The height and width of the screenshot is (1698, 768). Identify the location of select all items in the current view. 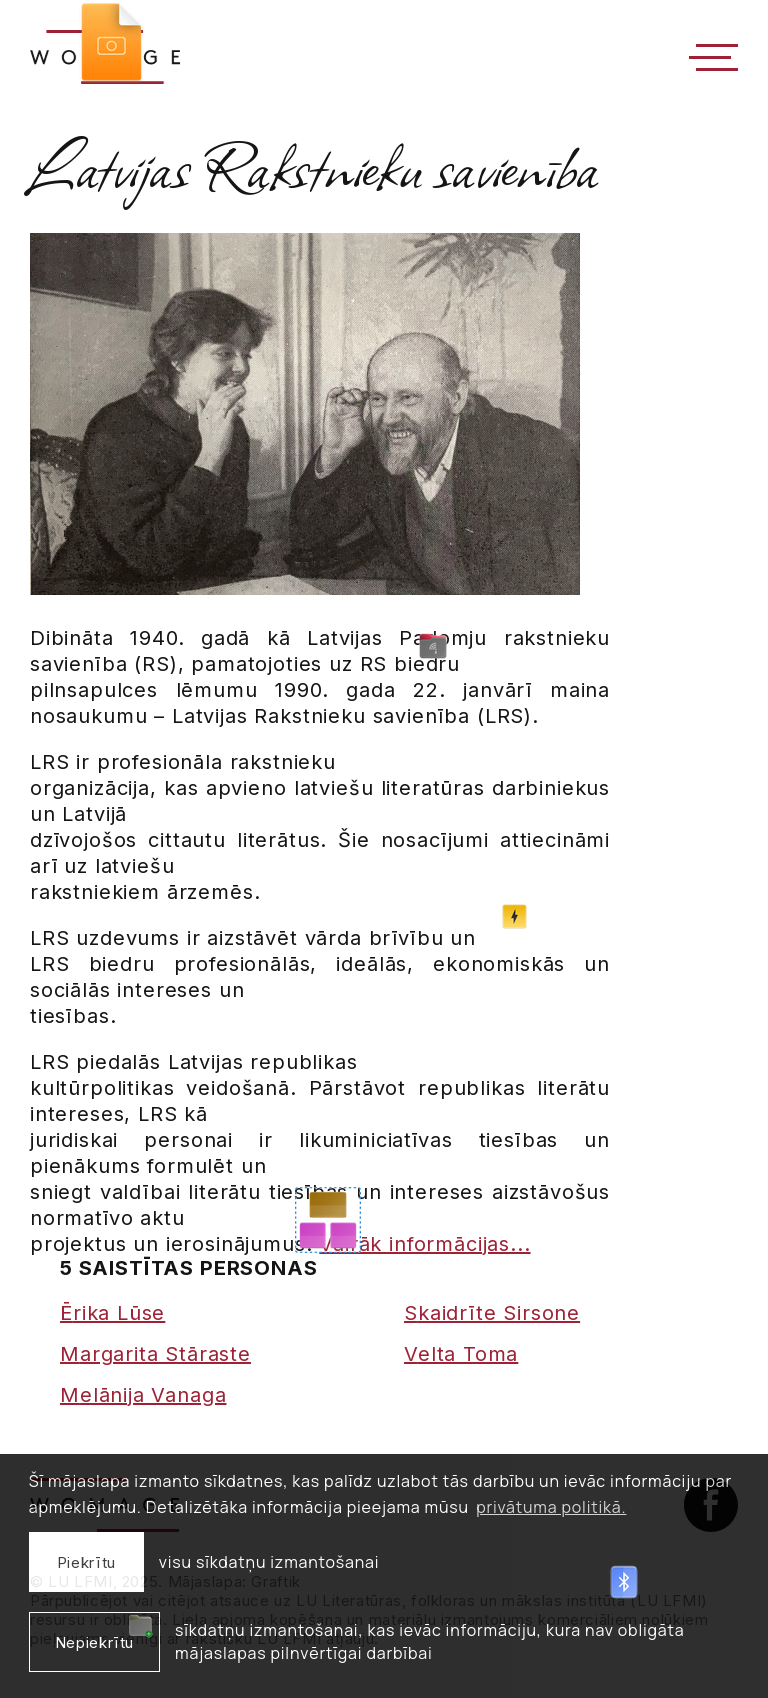
(328, 1220).